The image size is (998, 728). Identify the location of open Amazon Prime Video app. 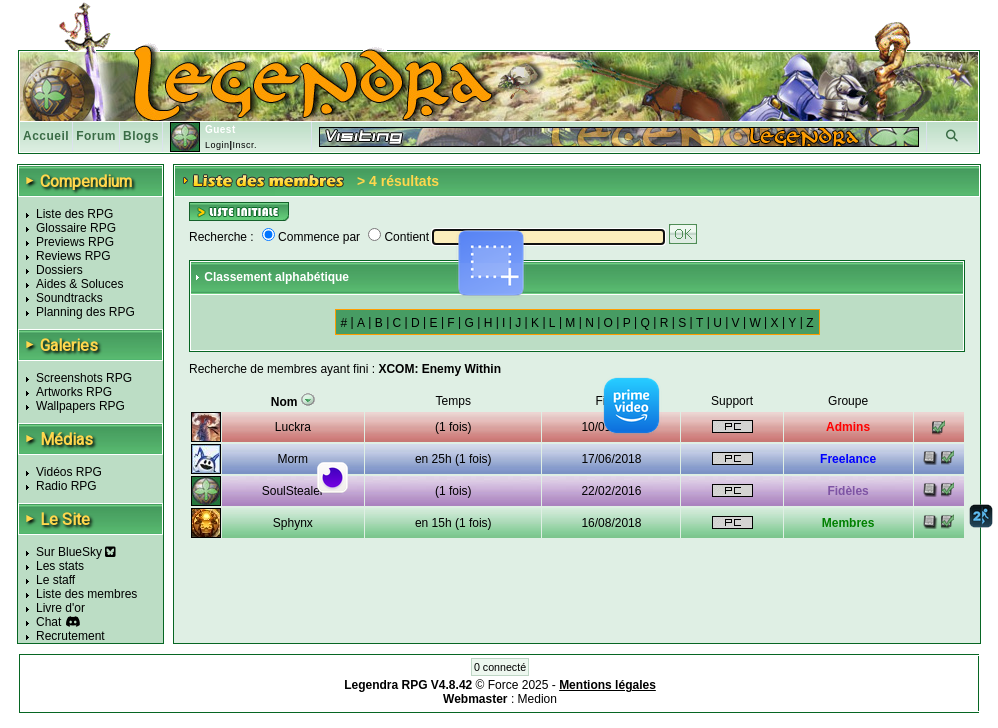
(631, 405).